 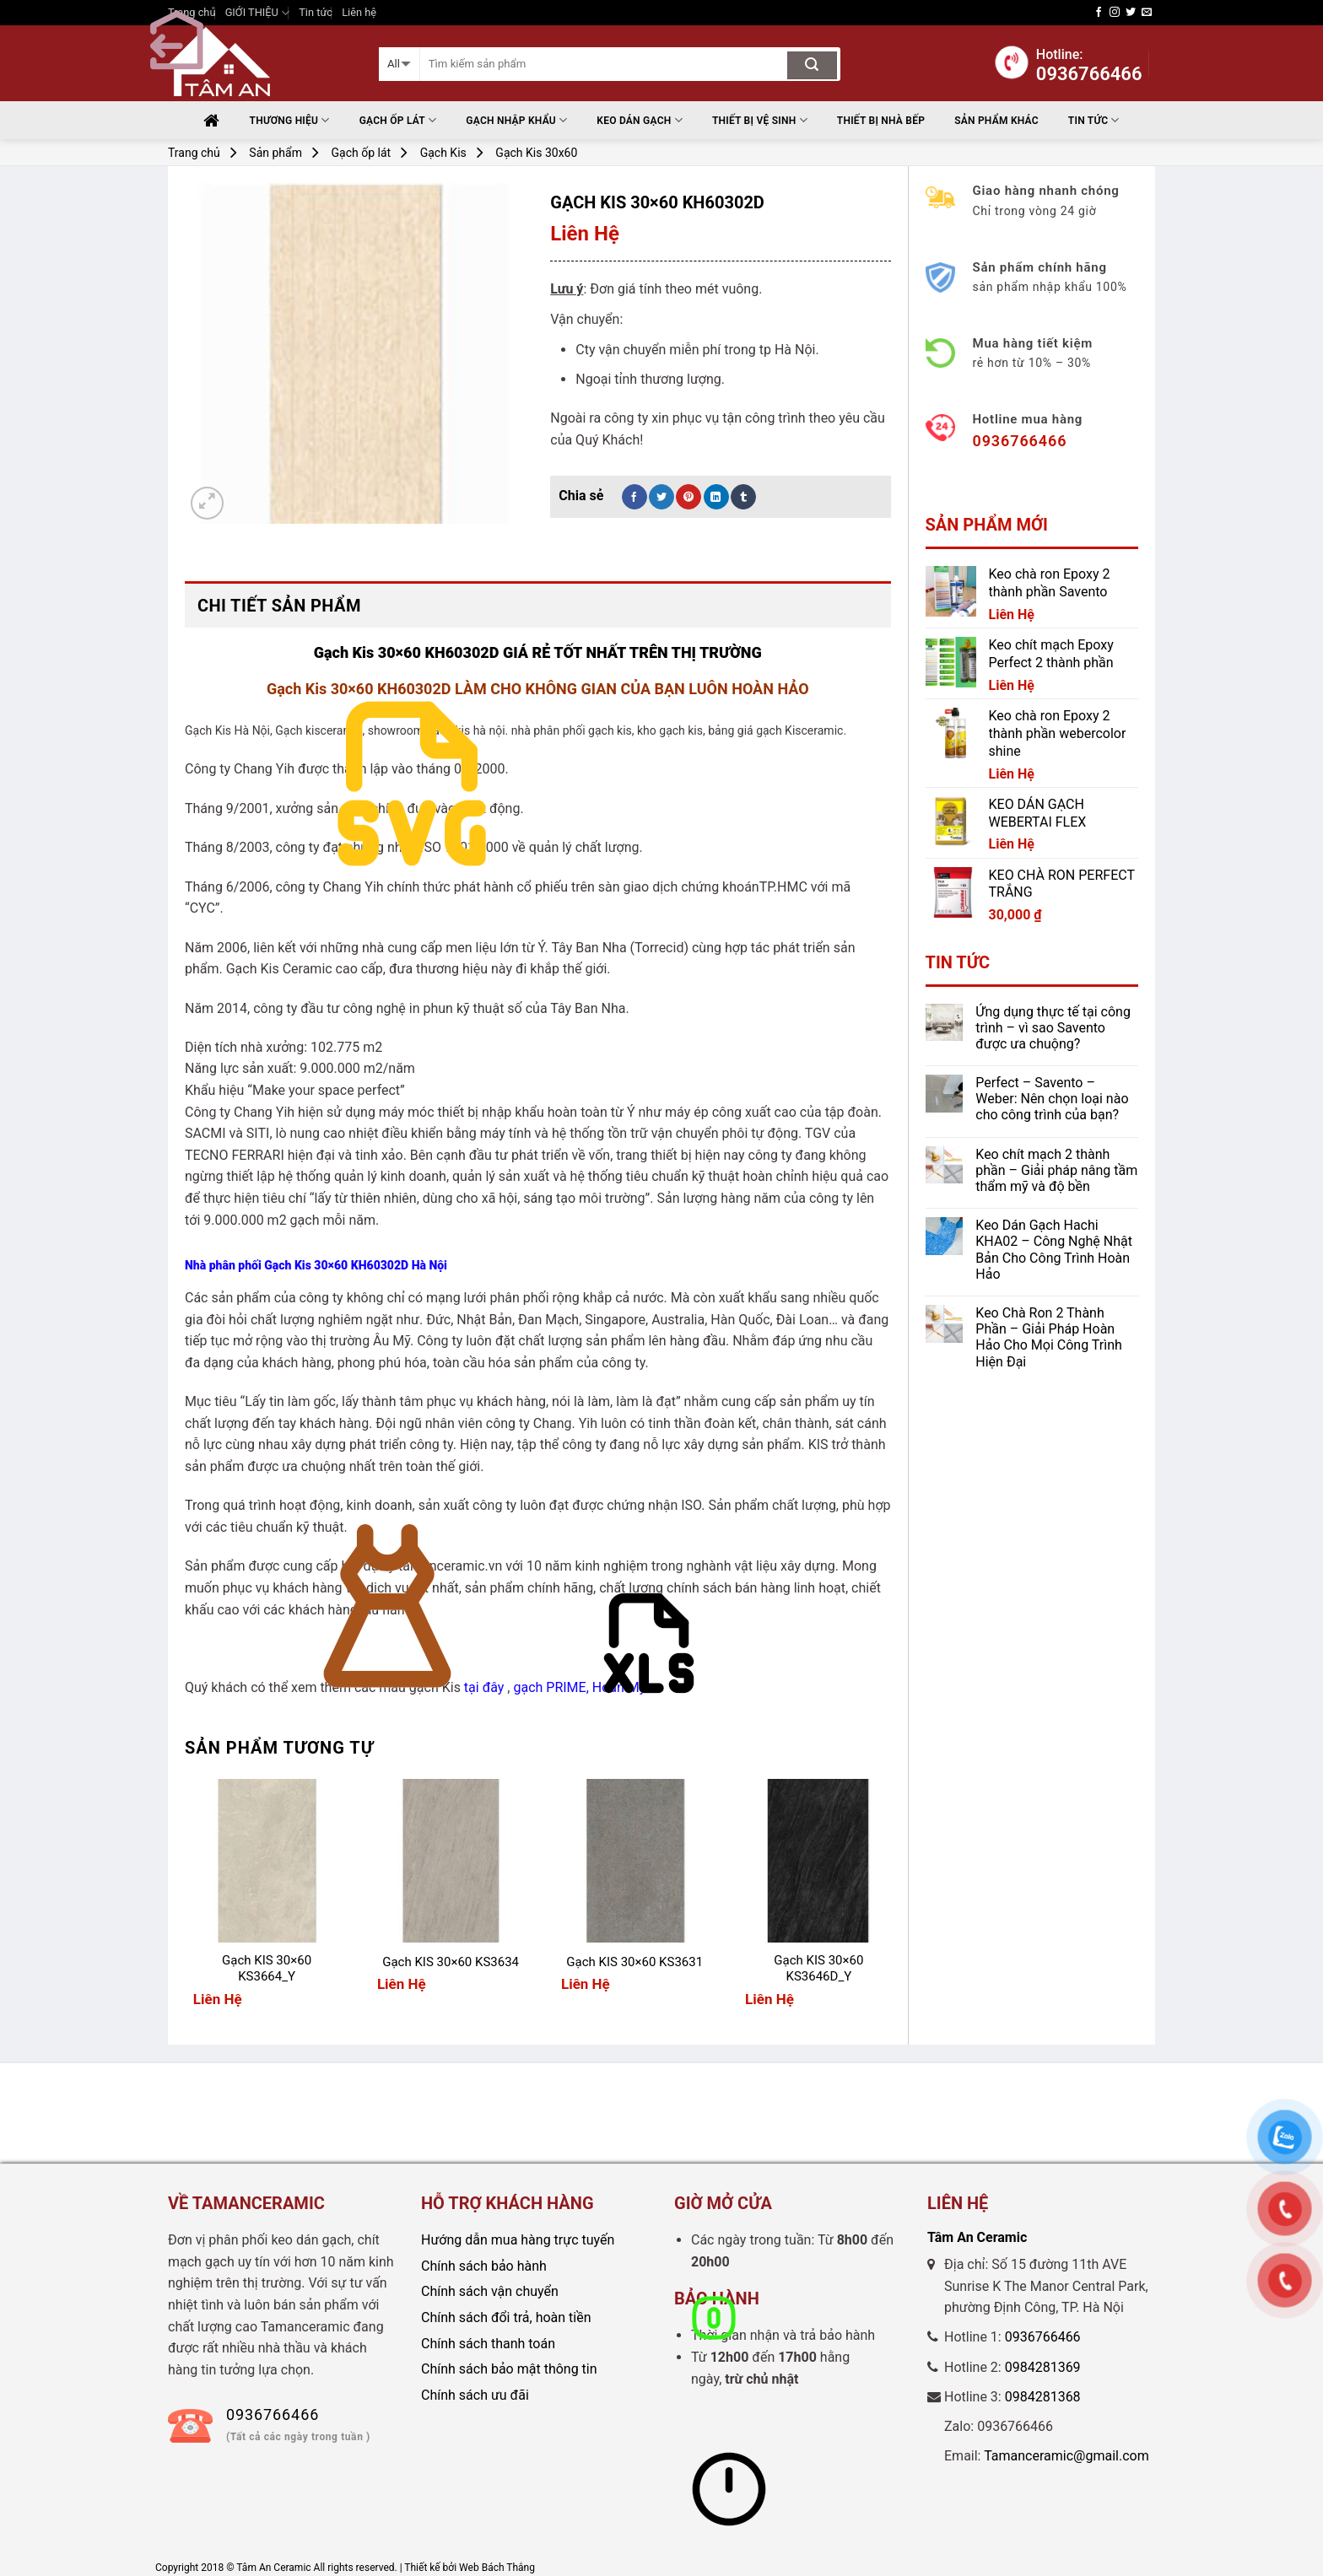 I want to click on indicates an SVG file type, so click(x=412, y=784).